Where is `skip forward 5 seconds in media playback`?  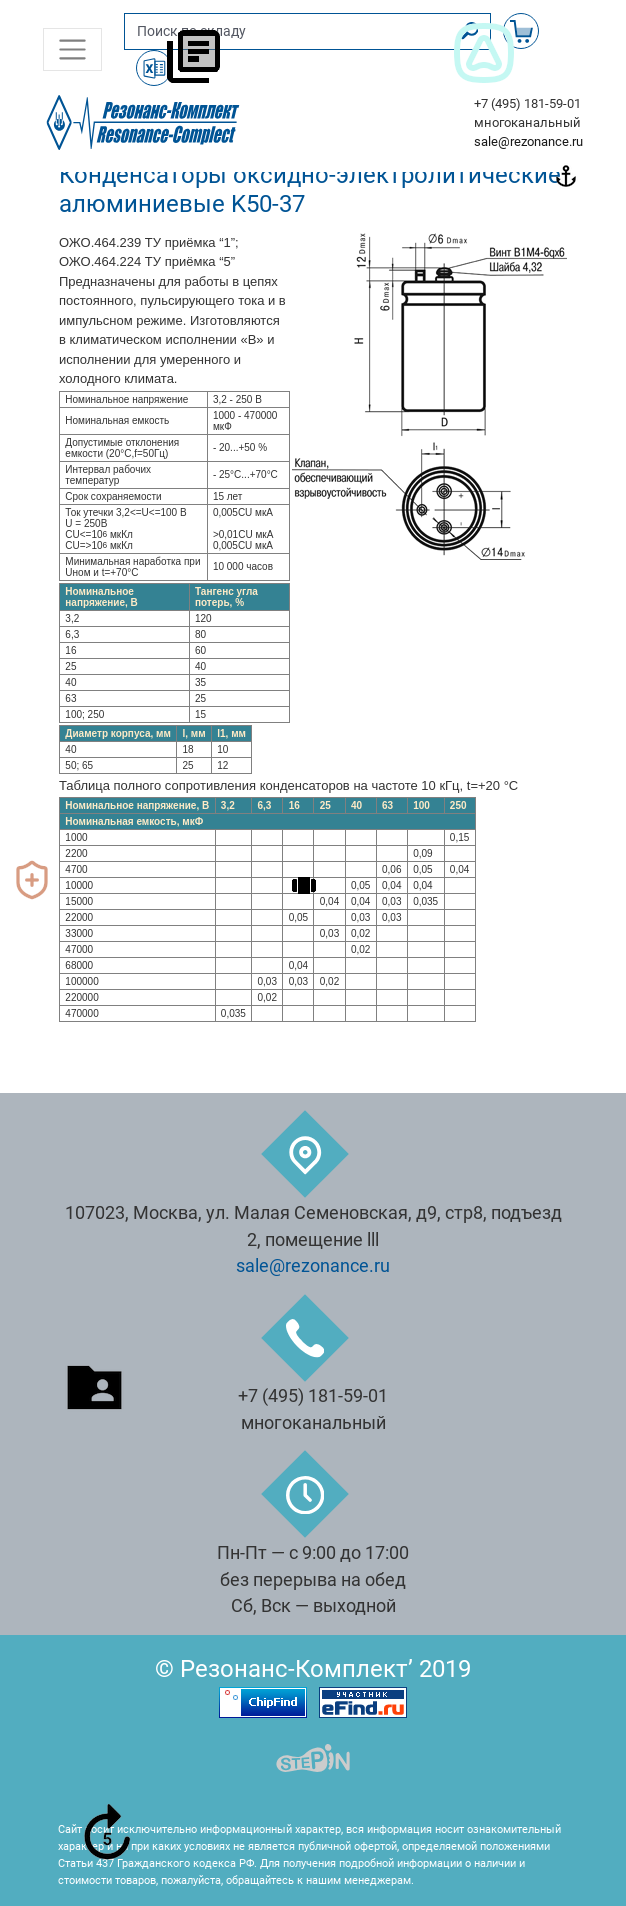 skip forward 5 seconds in media playback is located at coordinates (107, 1833).